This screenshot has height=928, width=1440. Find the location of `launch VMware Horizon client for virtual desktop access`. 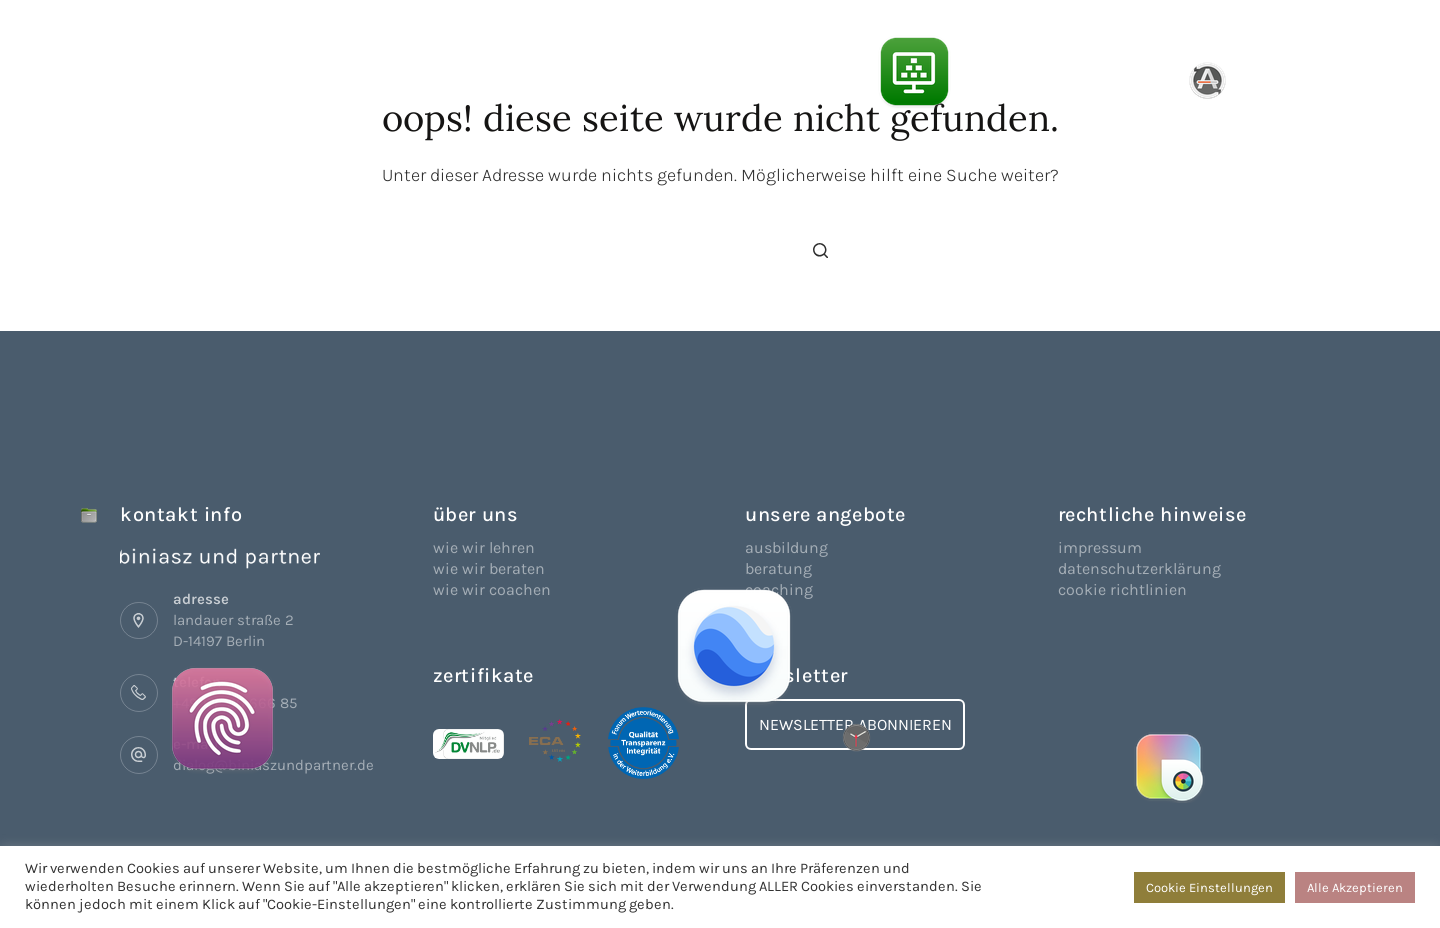

launch VMware Horizon client for virtual desktop access is located at coordinates (914, 71).